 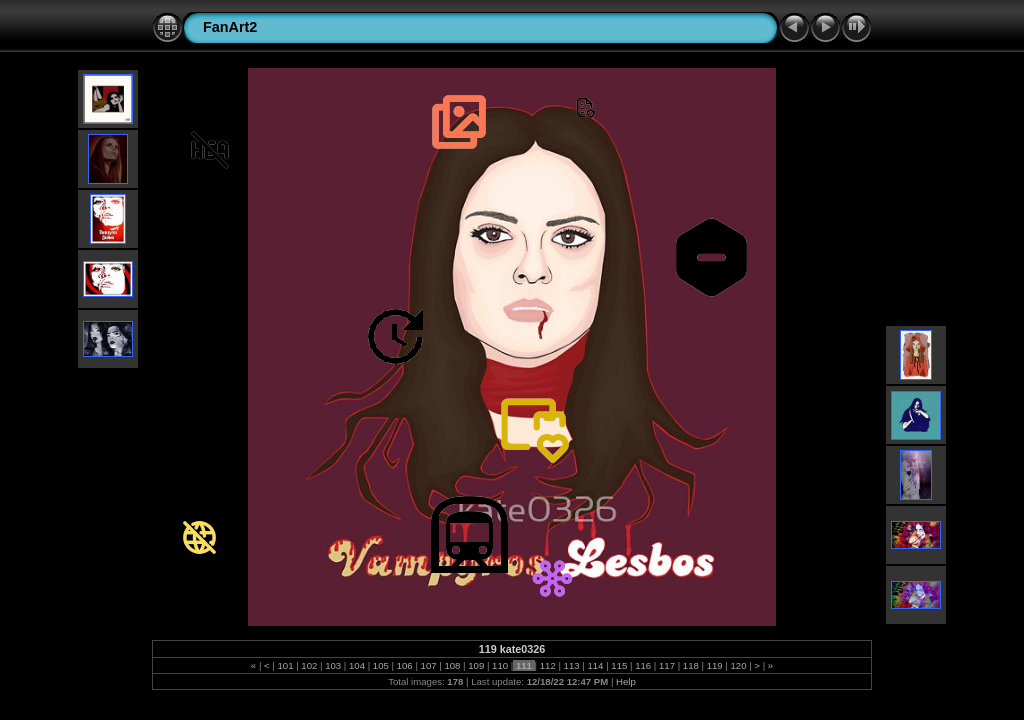 I want to click on view protected or secure document, so click(x=585, y=107).